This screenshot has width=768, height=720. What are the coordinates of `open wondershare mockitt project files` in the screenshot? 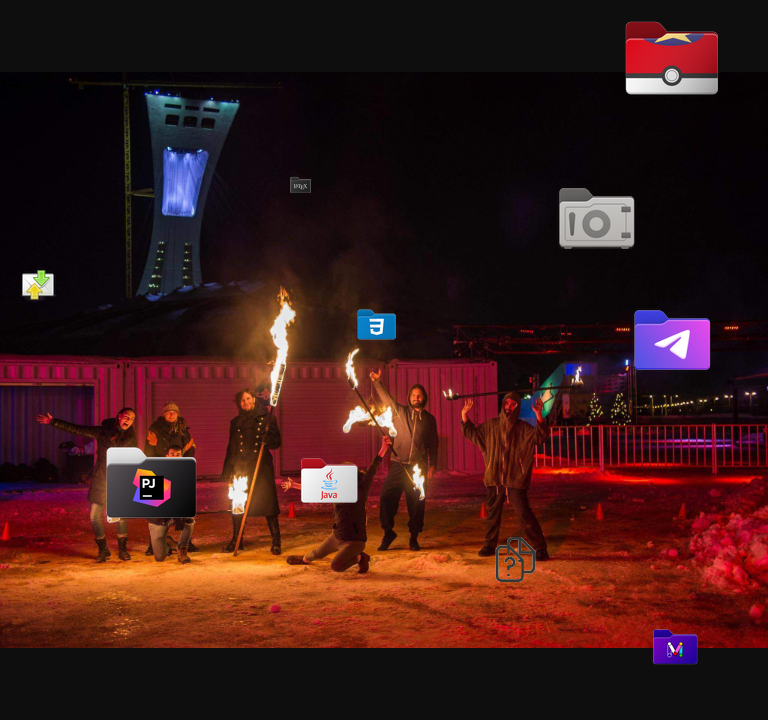 It's located at (675, 648).